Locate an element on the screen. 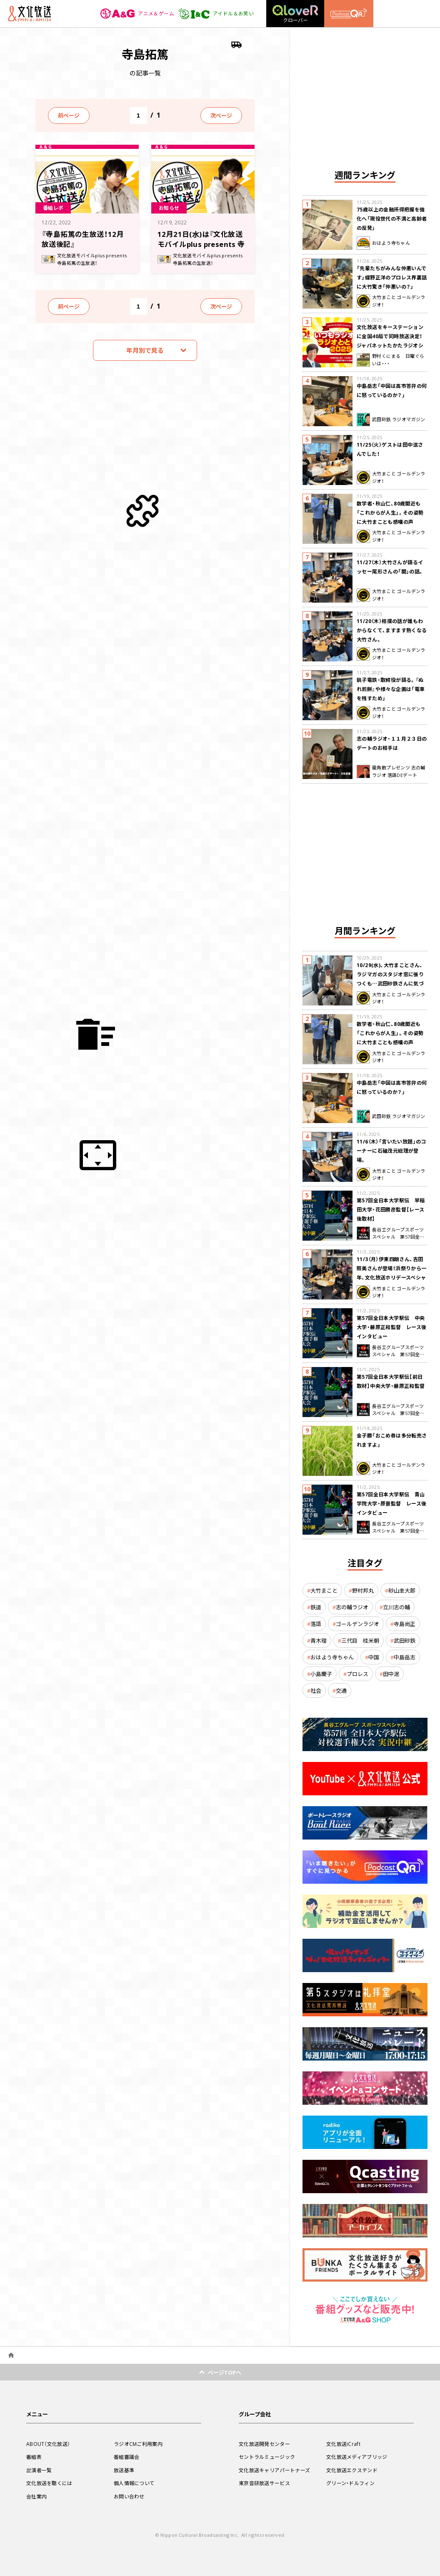 The image size is (440, 2576). delete all selected items is located at coordinates (95, 1034).